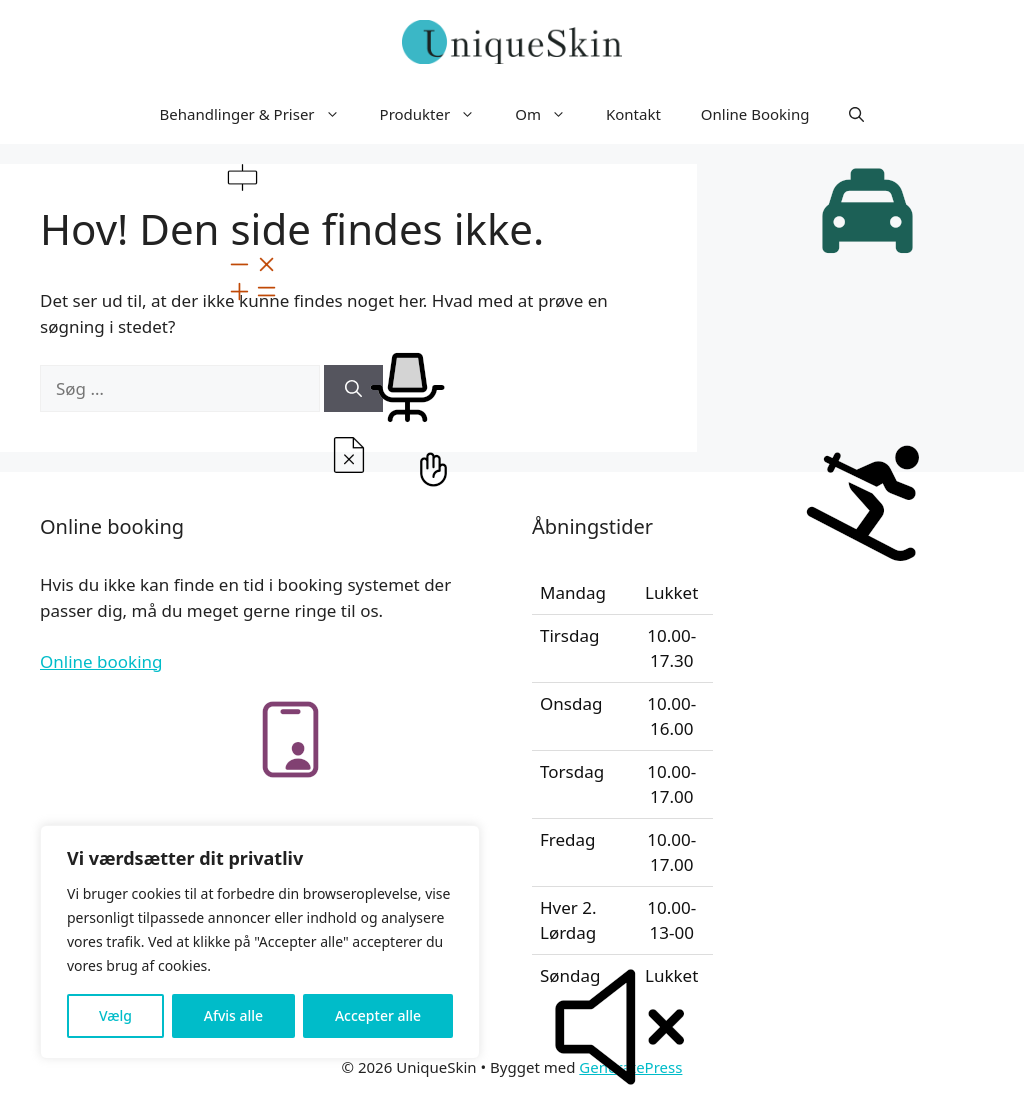  What do you see at coordinates (407, 387) in the screenshot?
I see `office or workspace settings` at bounding box center [407, 387].